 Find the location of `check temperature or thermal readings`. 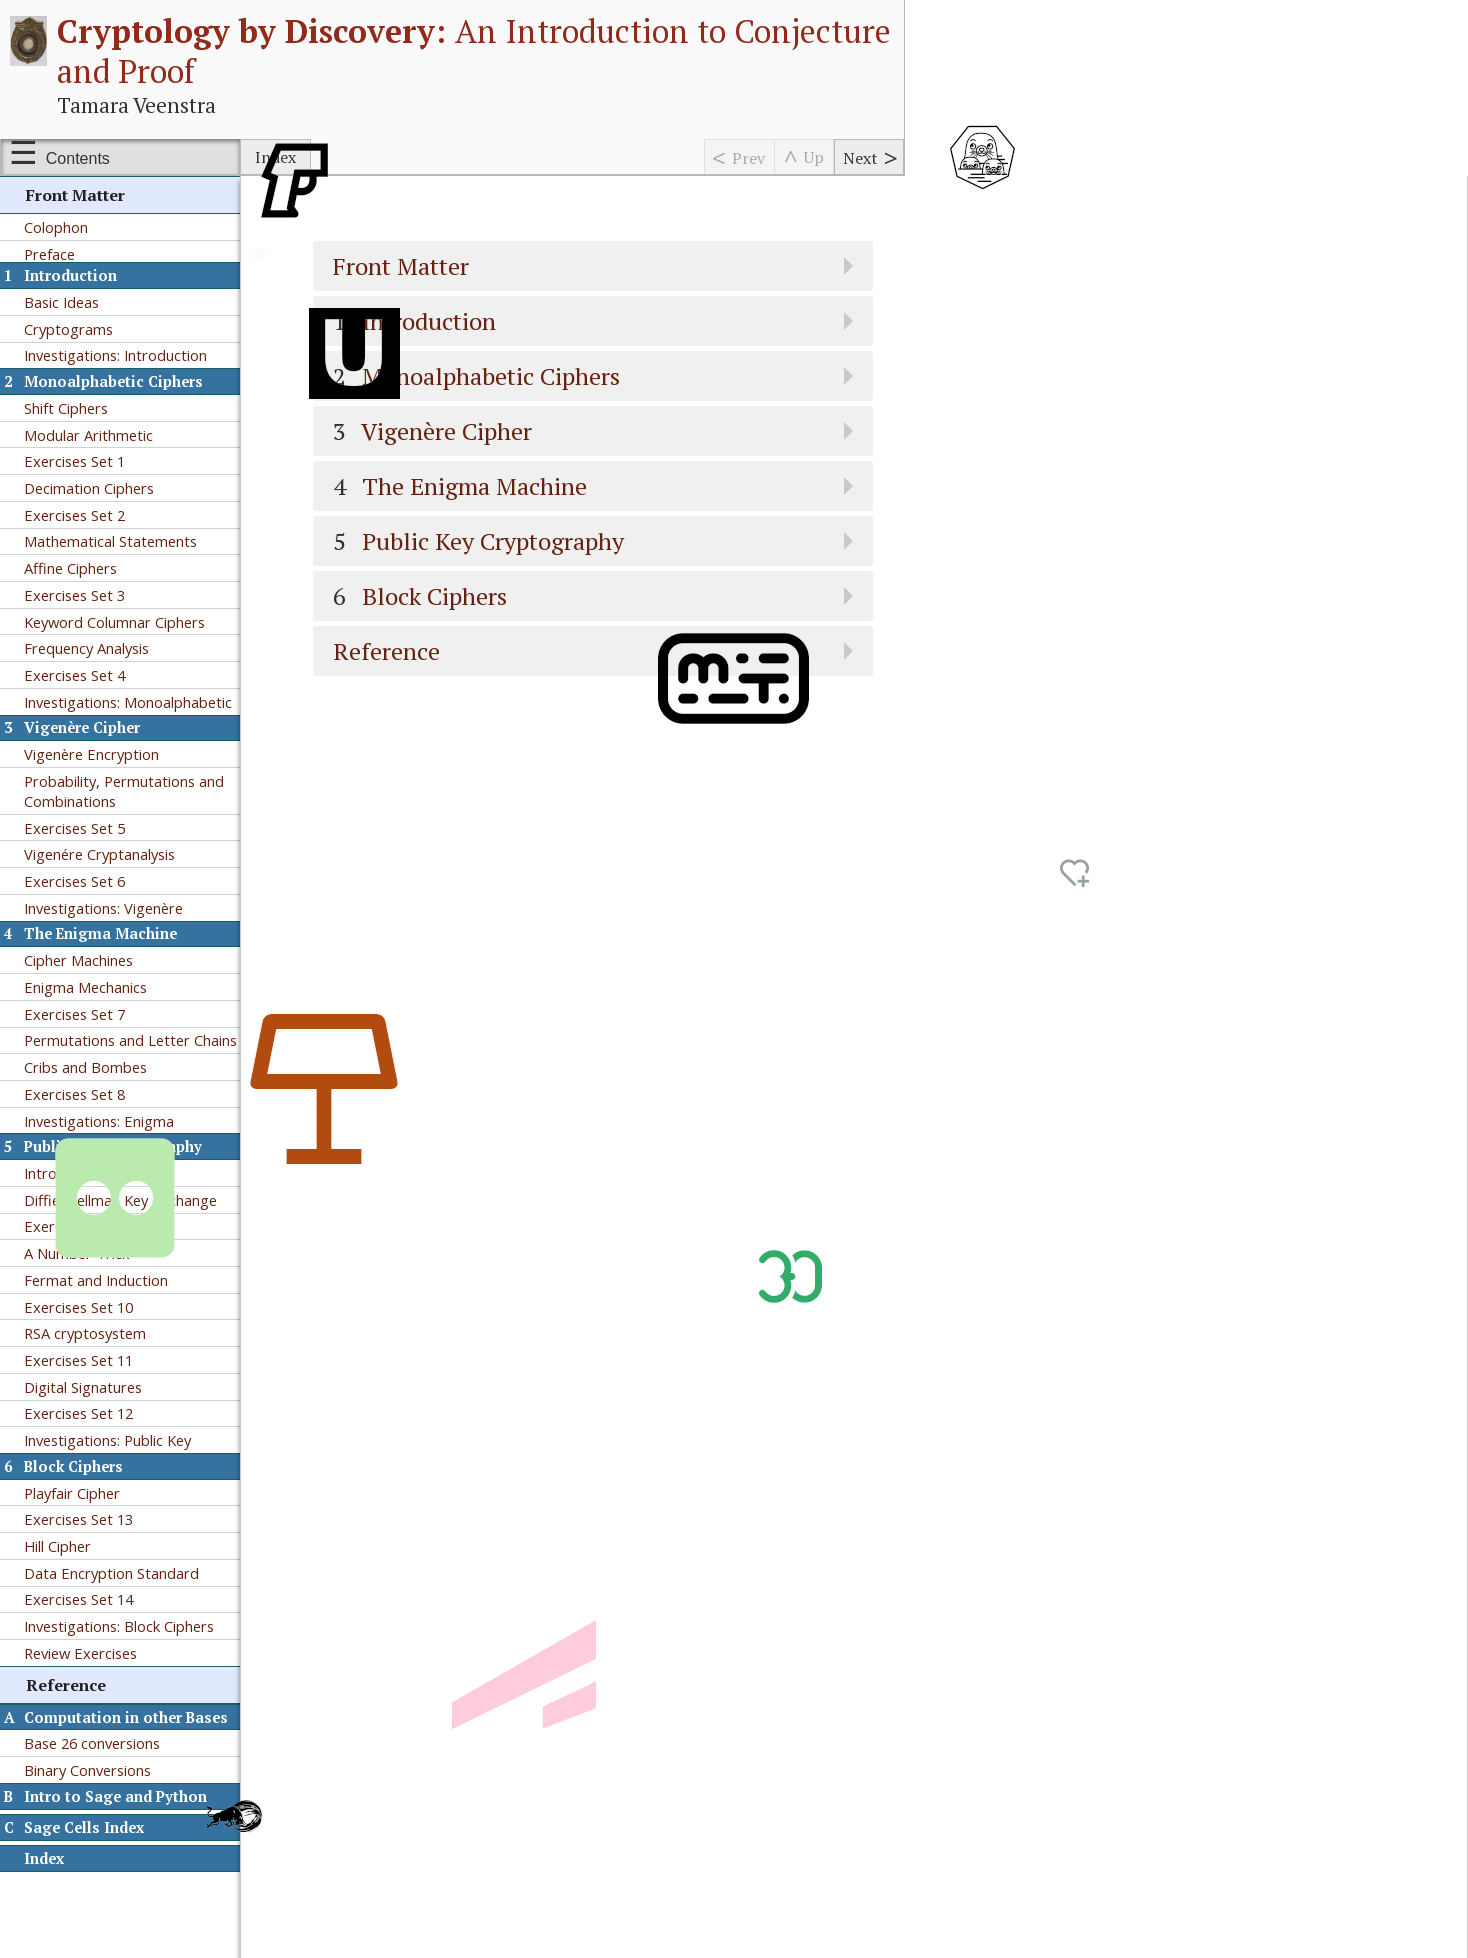

check temperature or thermal readings is located at coordinates (294, 180).